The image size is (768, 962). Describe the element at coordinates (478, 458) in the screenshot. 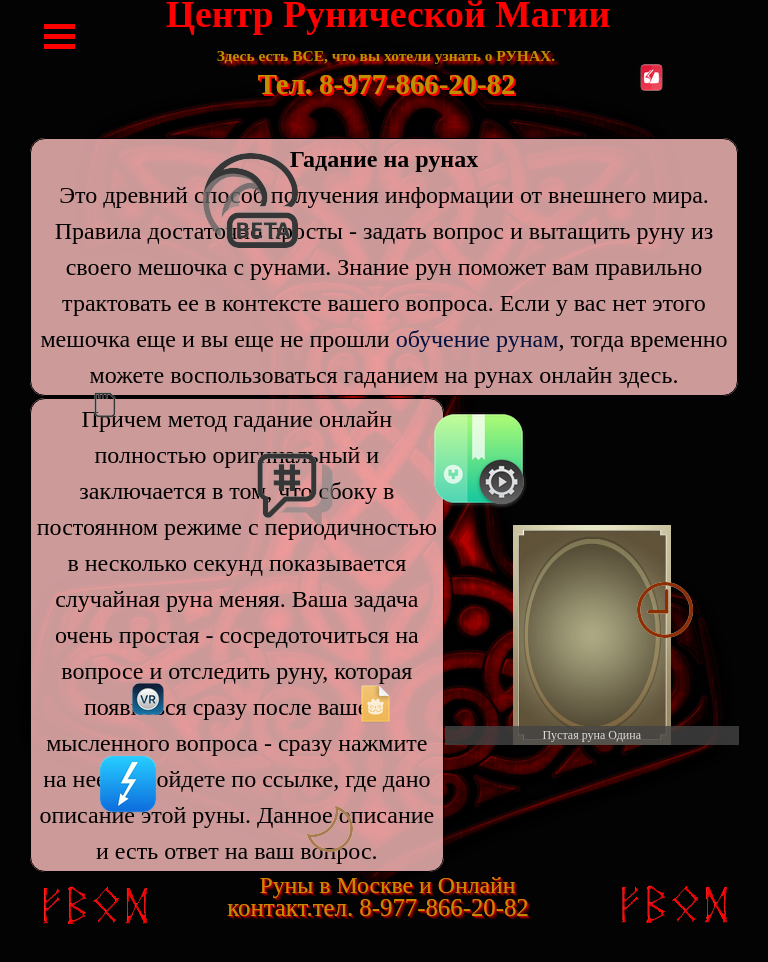

I see `open YaST AutoYaST system configuration tool` at that location.